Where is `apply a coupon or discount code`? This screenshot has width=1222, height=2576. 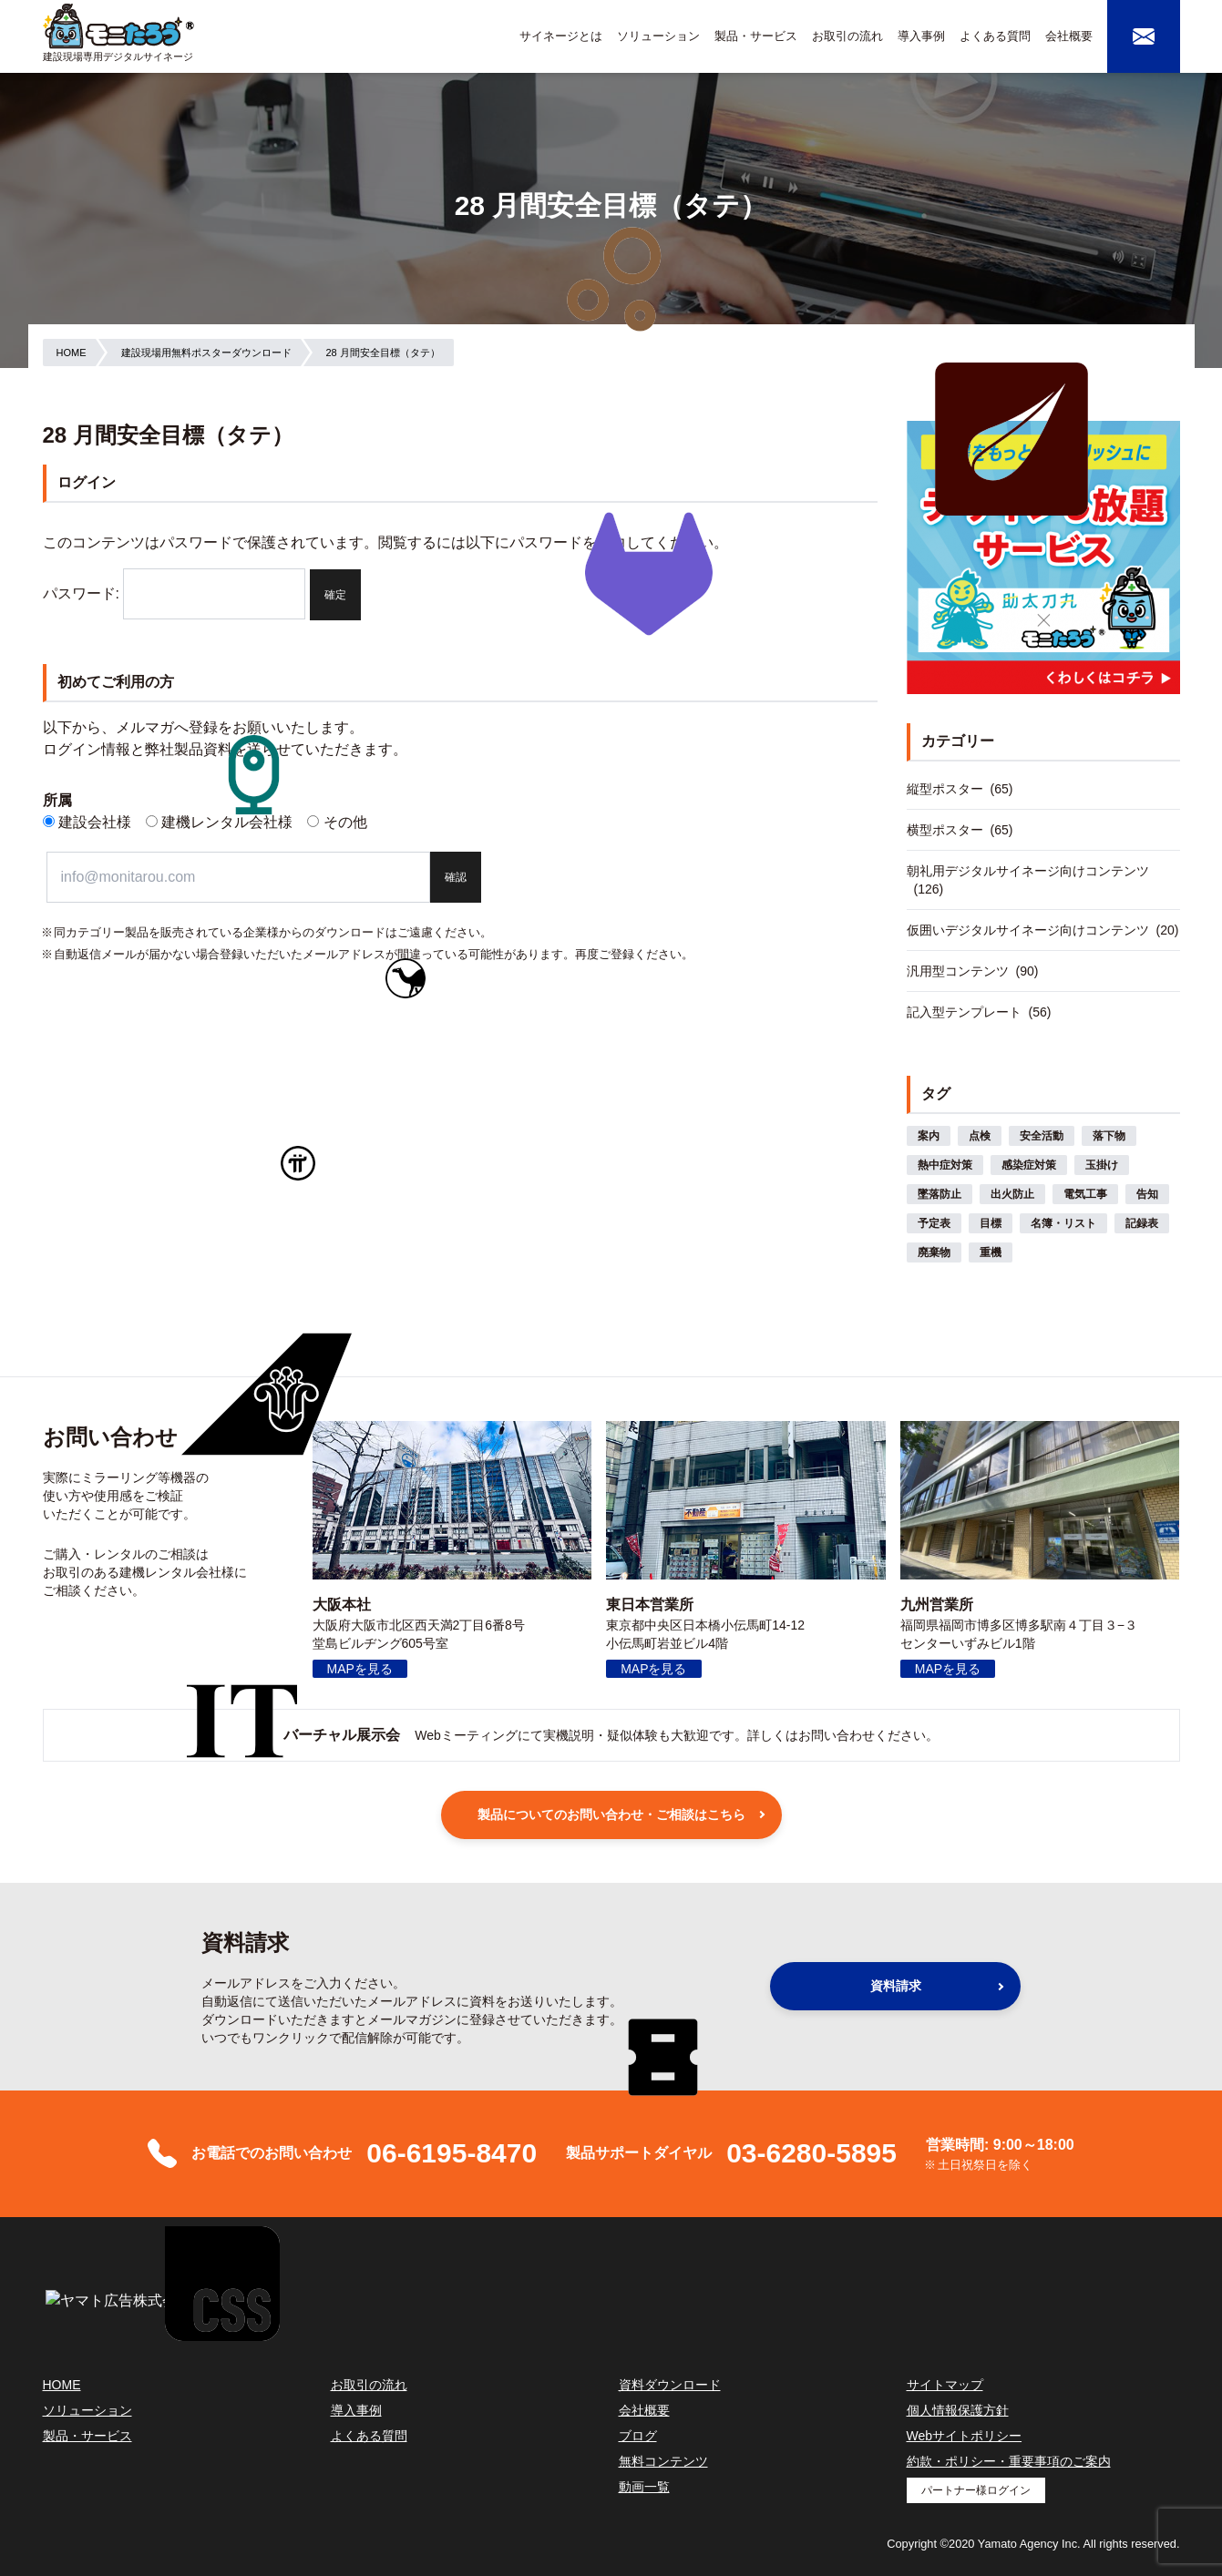 apply a coupon or discount code is located at coordinates (662, 2057).